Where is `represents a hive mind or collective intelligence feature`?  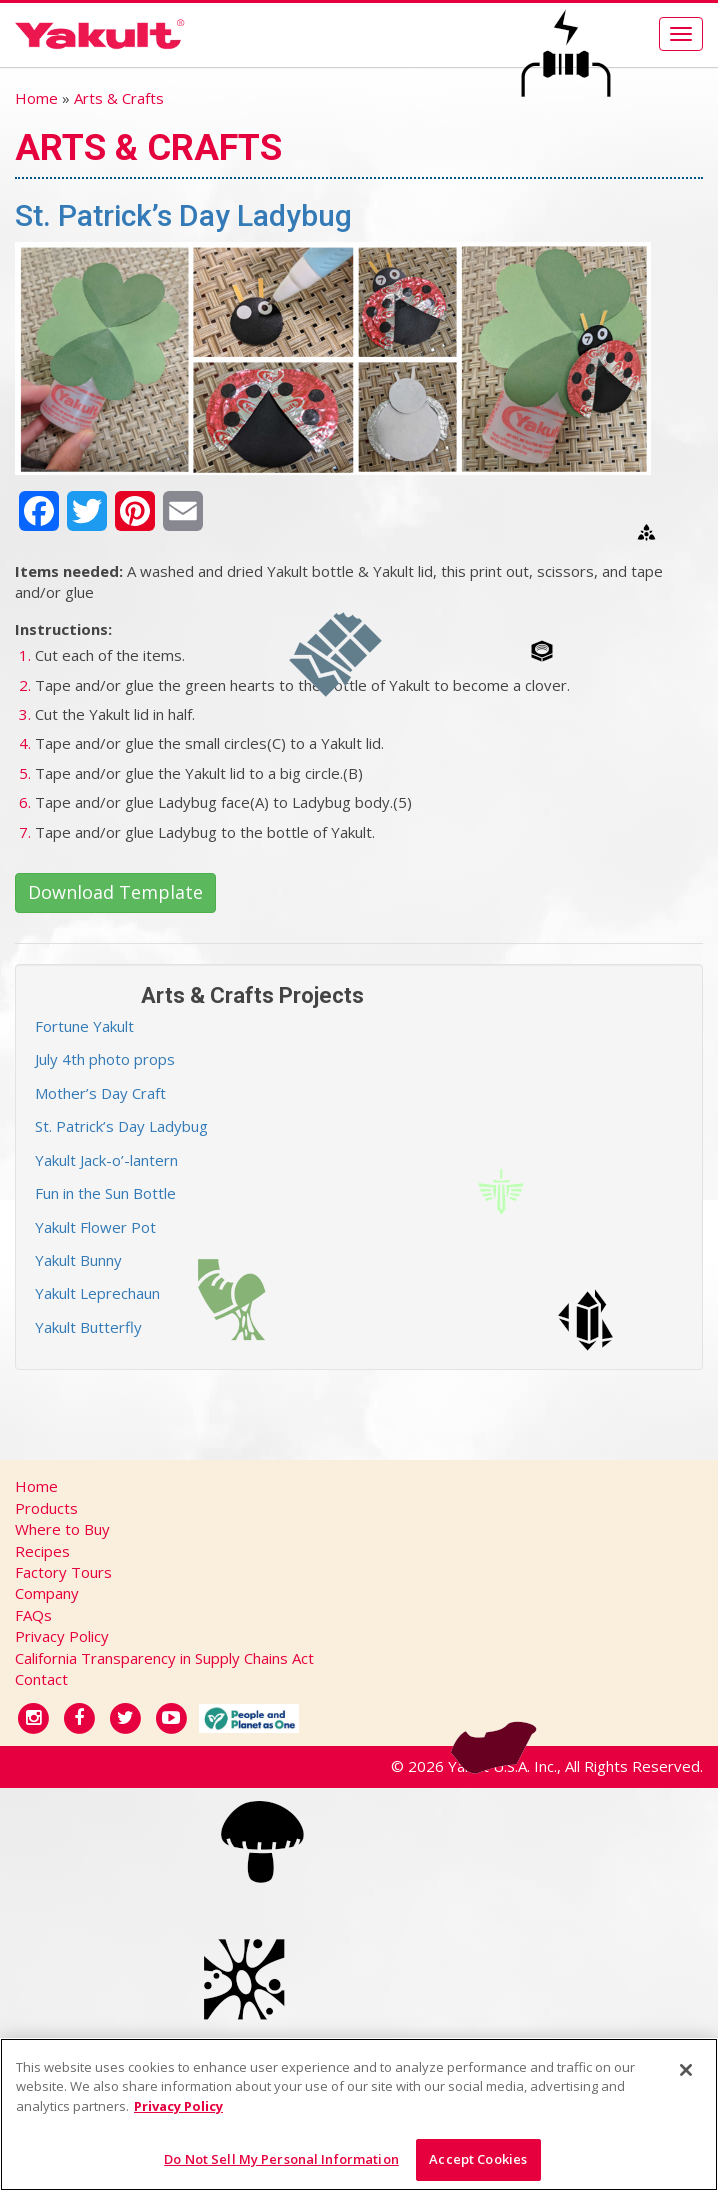 represents a hive mind or collective intelligence feature is located at coordinates (646, 532).